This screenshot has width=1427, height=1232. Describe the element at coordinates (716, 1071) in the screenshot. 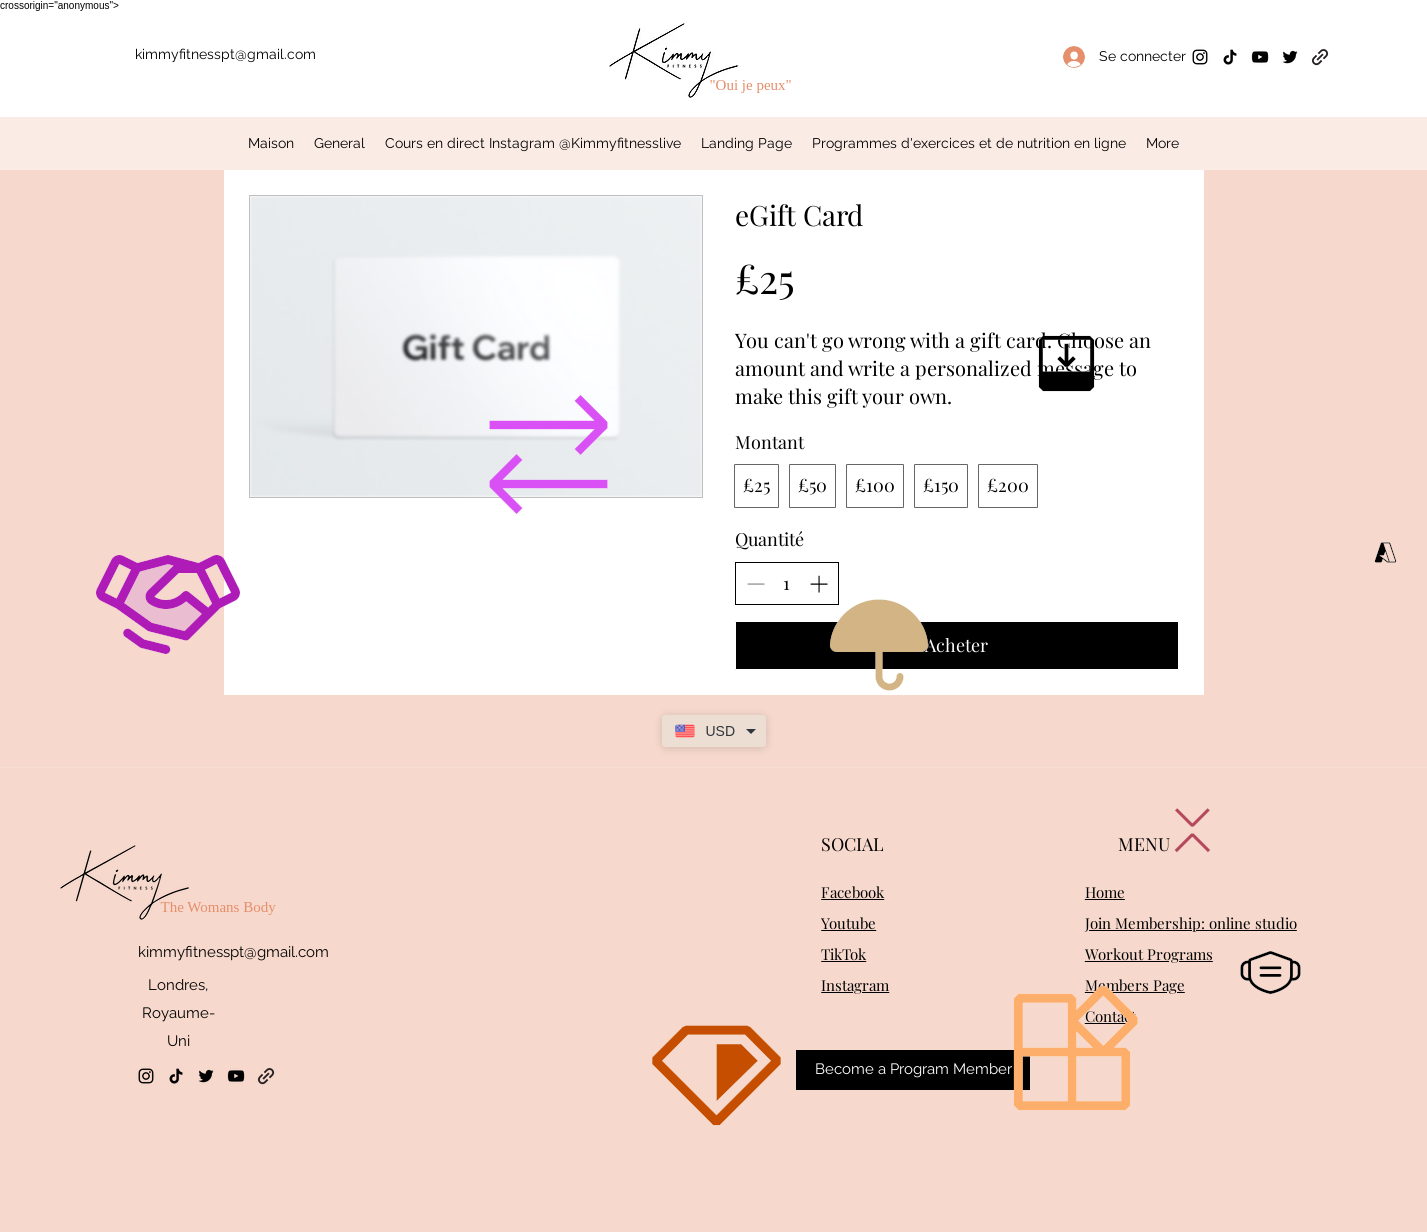

I see `ruby programming language file type indicator` at that location.